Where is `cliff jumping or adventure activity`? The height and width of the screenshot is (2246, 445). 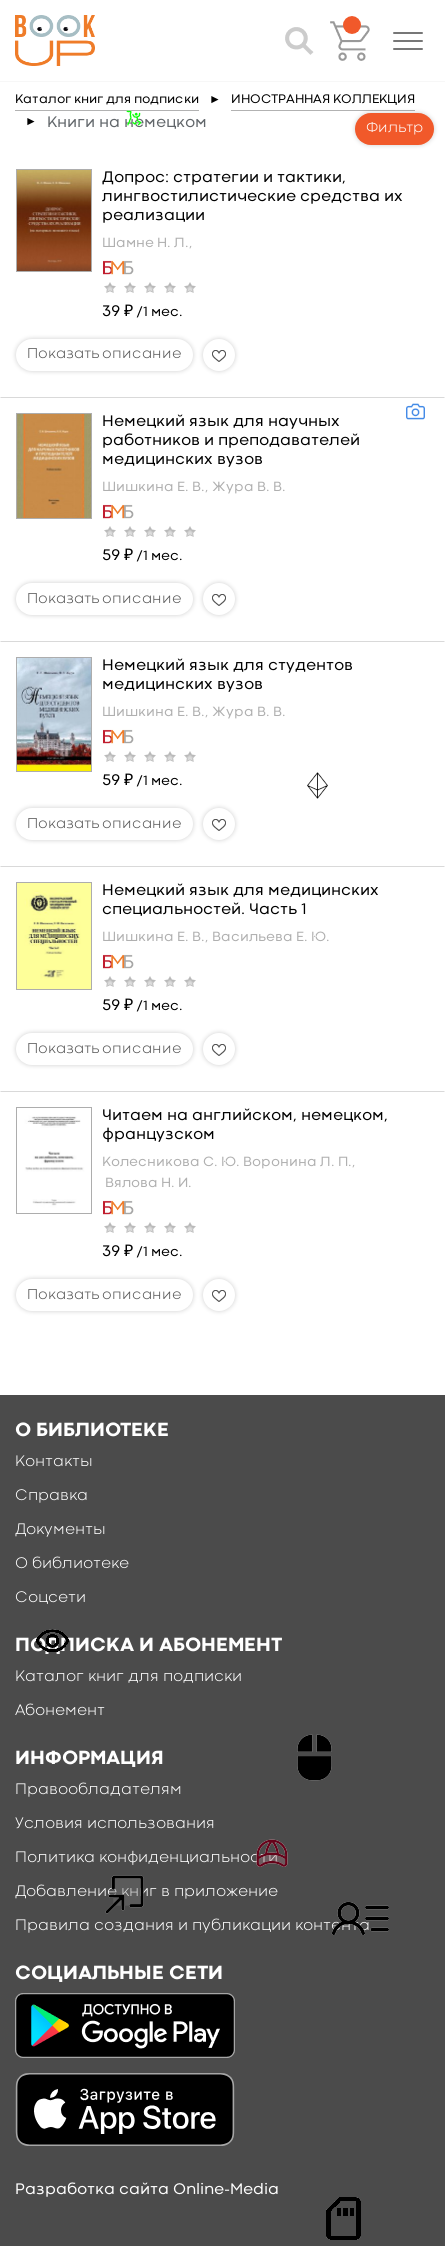
cliff jumping or adventure activity is located at coordinates (134, 118).